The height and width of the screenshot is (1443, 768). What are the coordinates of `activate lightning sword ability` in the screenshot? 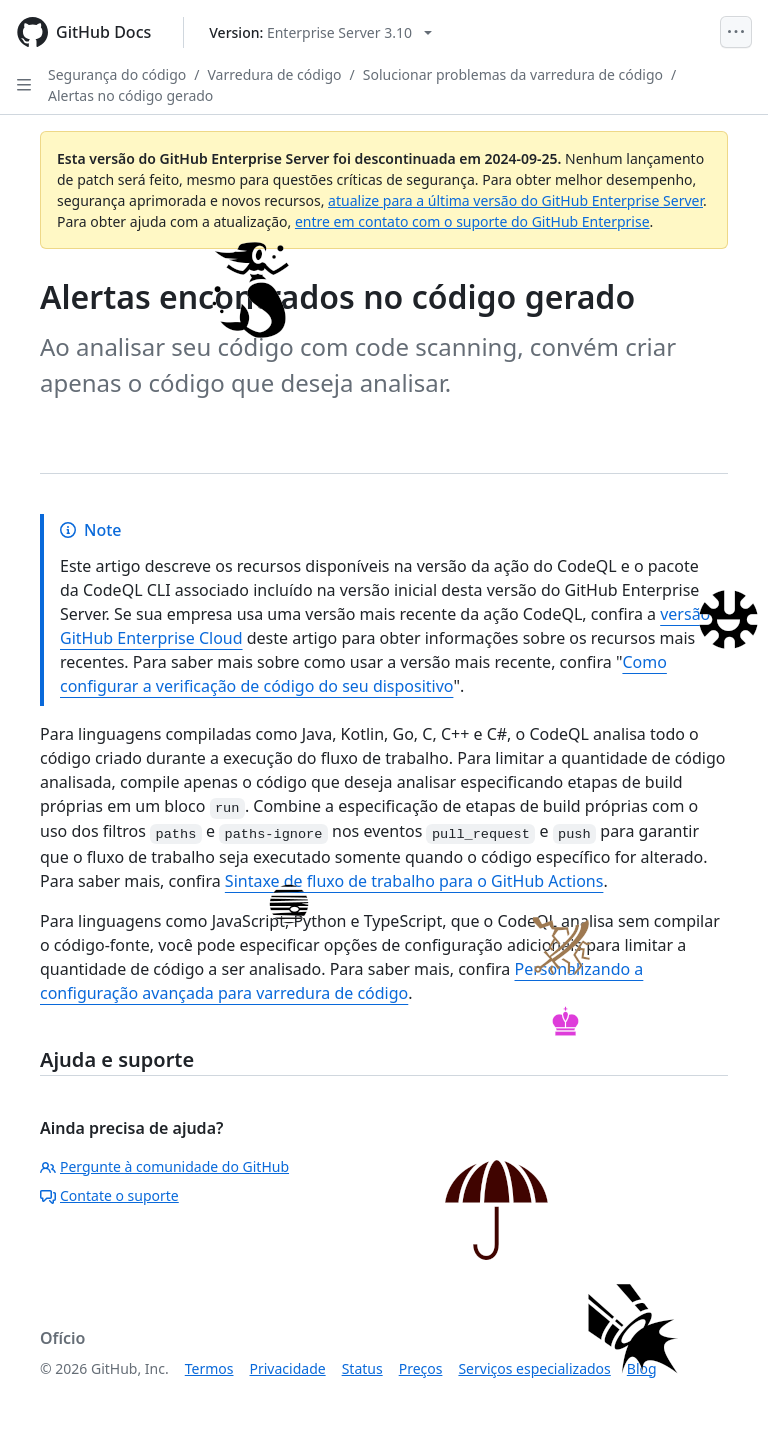 It's located at (561, 945).